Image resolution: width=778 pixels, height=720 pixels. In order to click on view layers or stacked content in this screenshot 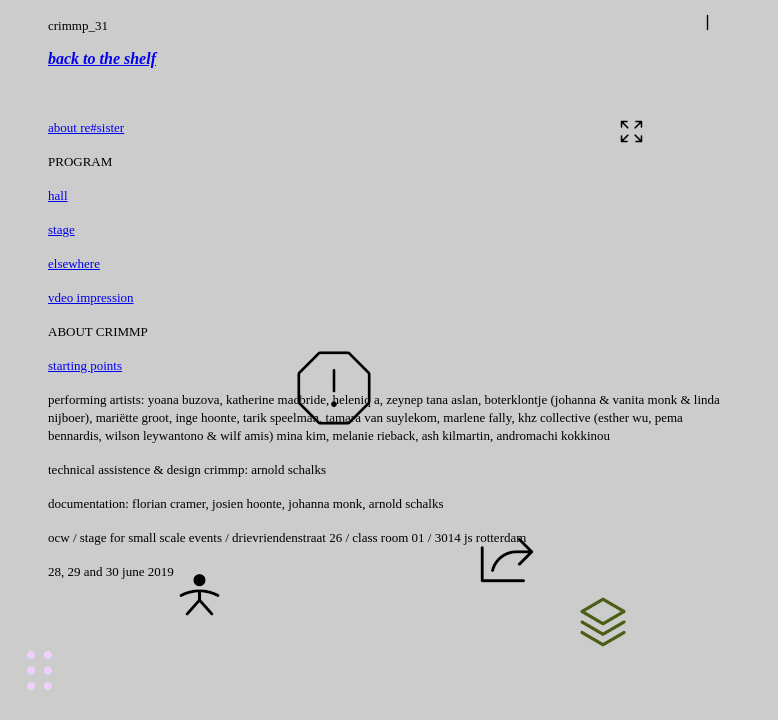, I will do `click(603, 622)`.